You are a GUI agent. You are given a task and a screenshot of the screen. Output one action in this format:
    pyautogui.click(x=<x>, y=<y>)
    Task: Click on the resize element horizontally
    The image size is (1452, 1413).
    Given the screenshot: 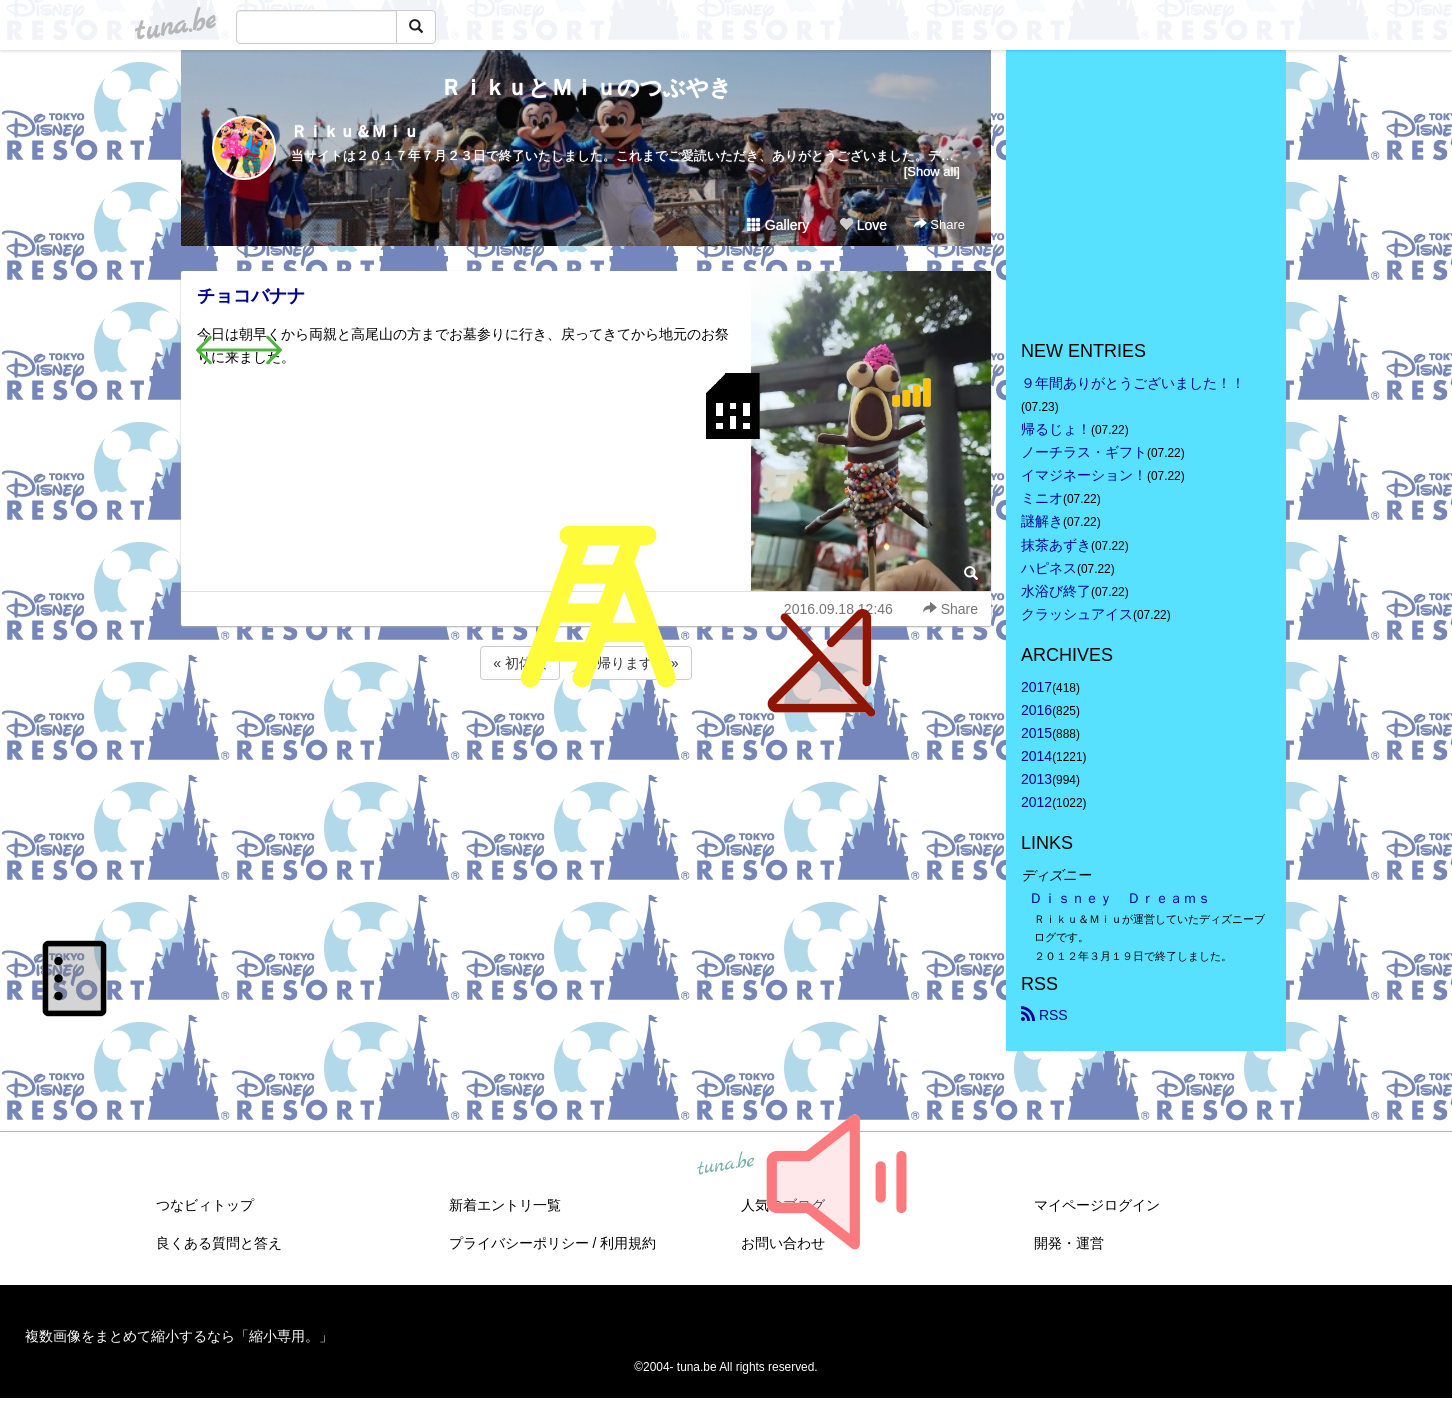 What is the action you would take?
    pyautogui.click(x=239, y=350)
    